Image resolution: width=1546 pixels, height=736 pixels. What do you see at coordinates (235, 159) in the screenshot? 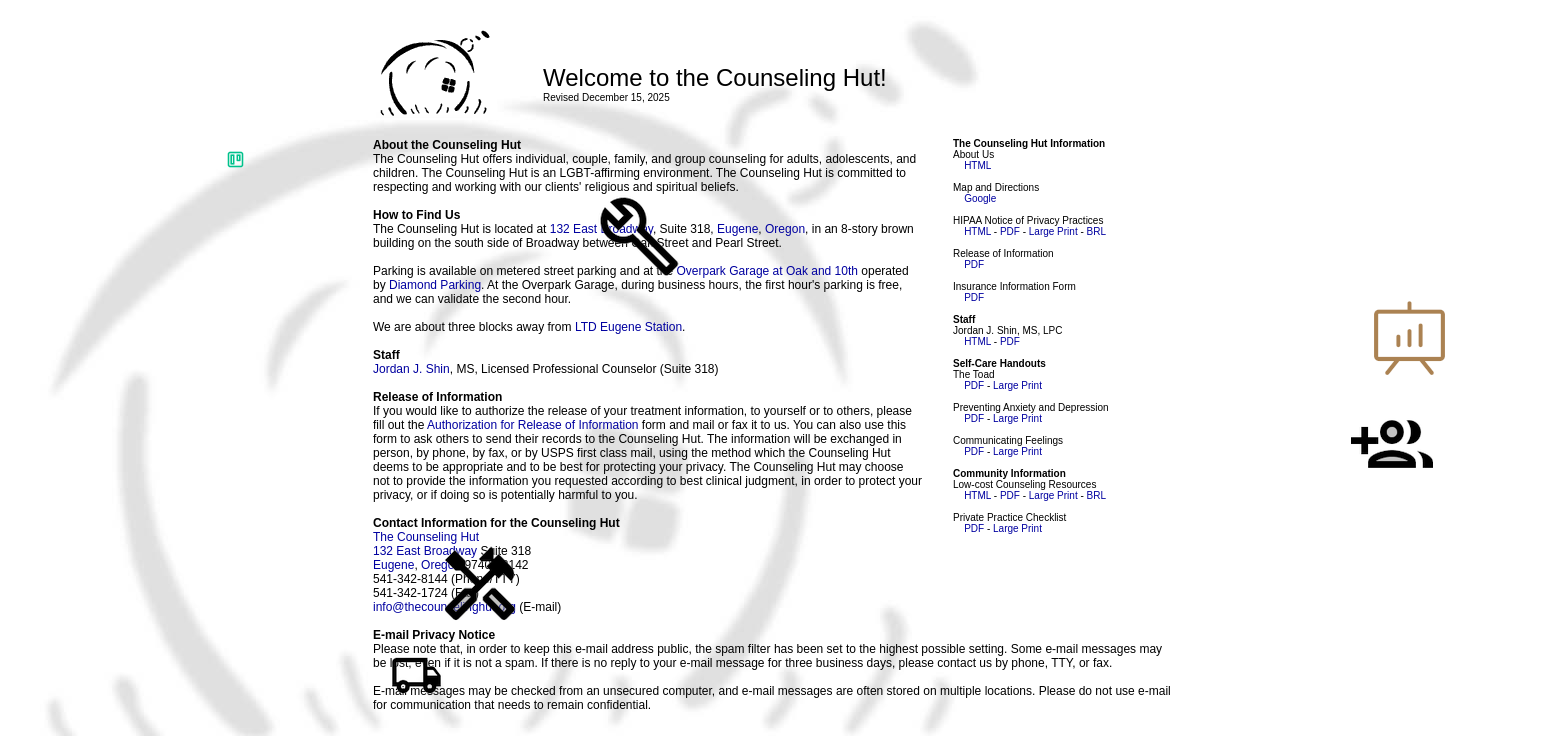
I see `open Trello app` at bounding box center [235, 159].